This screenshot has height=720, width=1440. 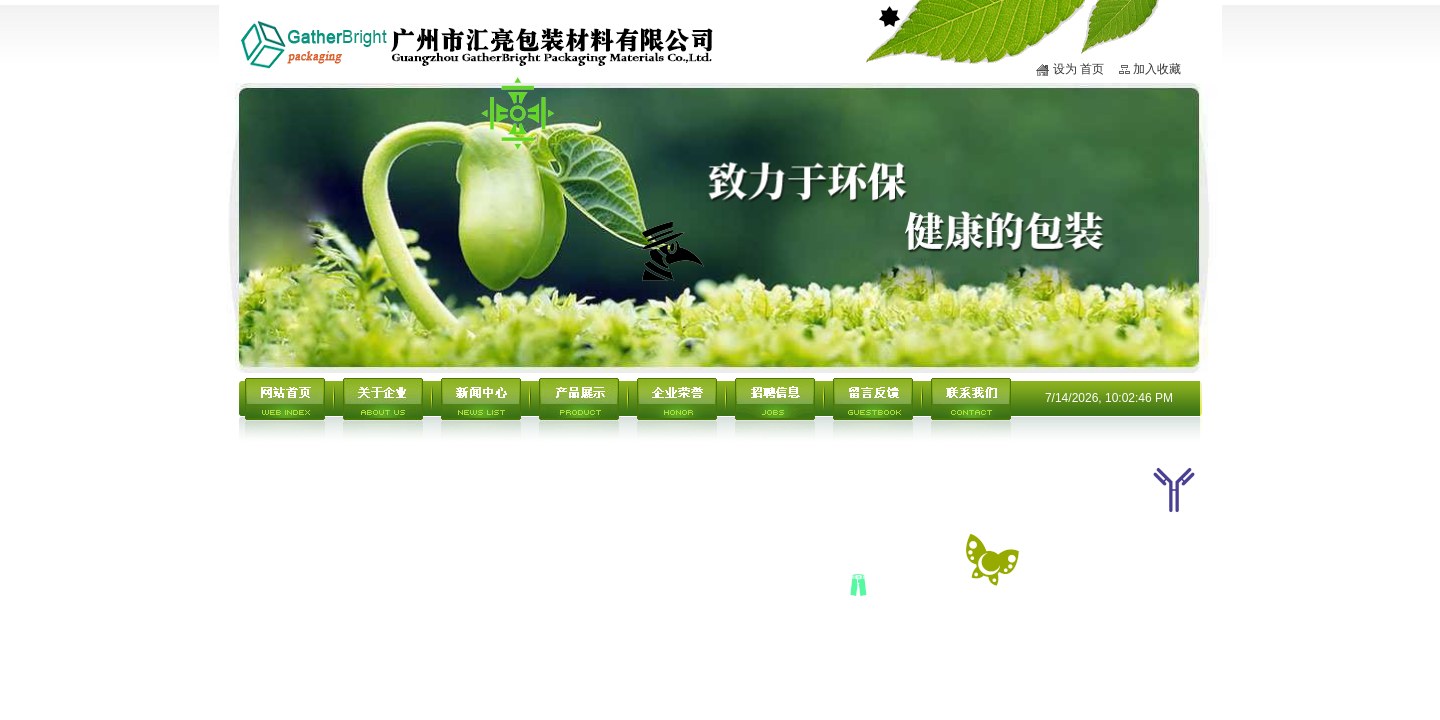 What do you see at coordinates (1174, 490) in the screenshot?
I see `view immune system or antibody information` at bounding box center [1174, 490].